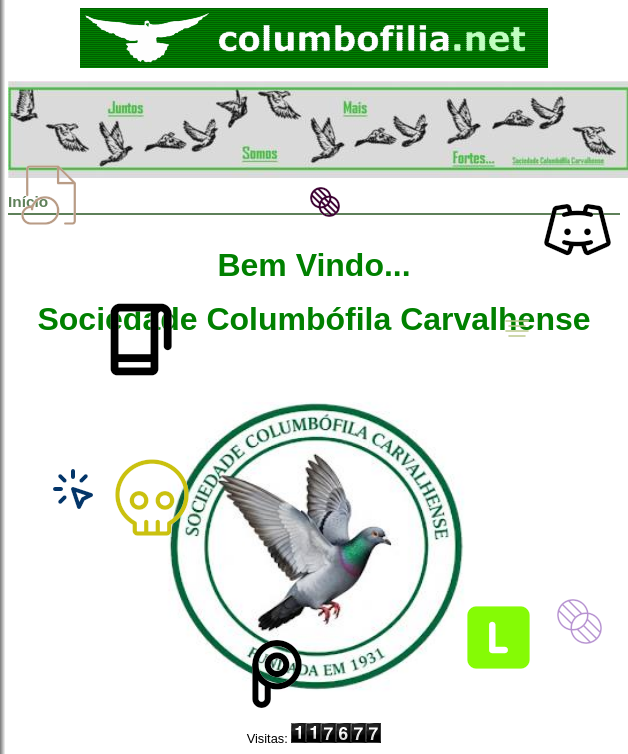 This screenshot has width=628, height=754. I want to click on merge or combine selected elements, so click(325, 202).